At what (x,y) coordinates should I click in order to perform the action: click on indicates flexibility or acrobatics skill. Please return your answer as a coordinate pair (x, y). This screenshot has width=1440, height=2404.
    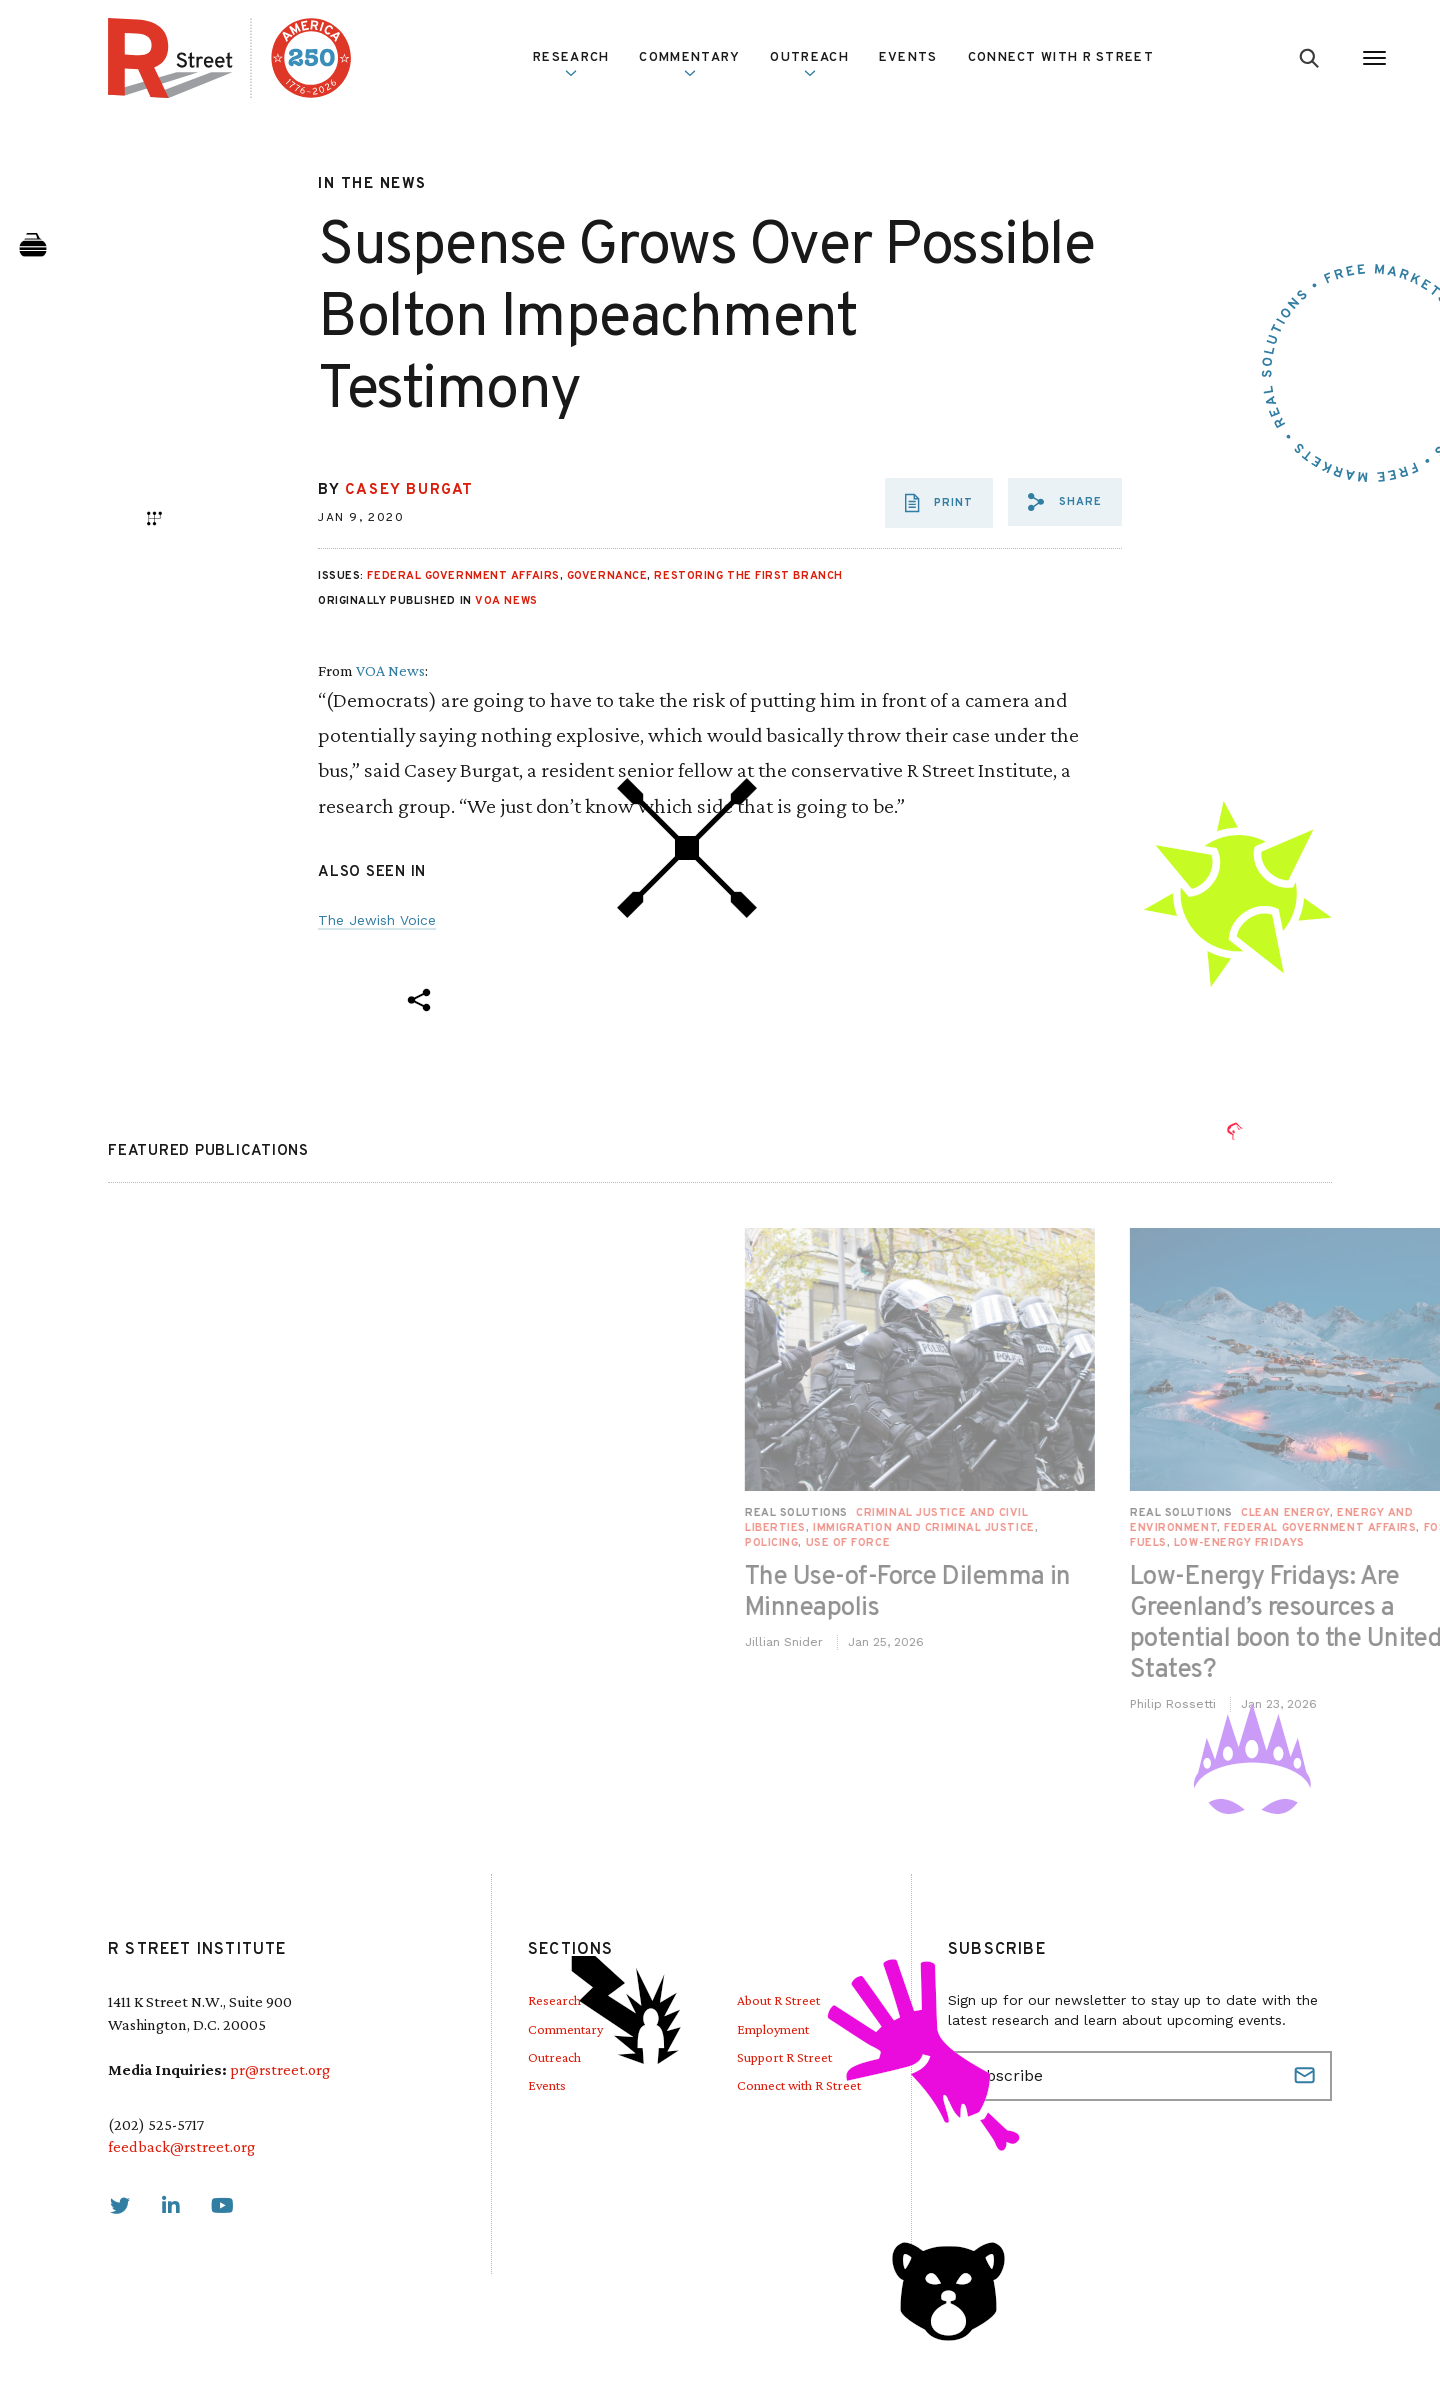
    Looking at the image, I should click on (1235, 1131).